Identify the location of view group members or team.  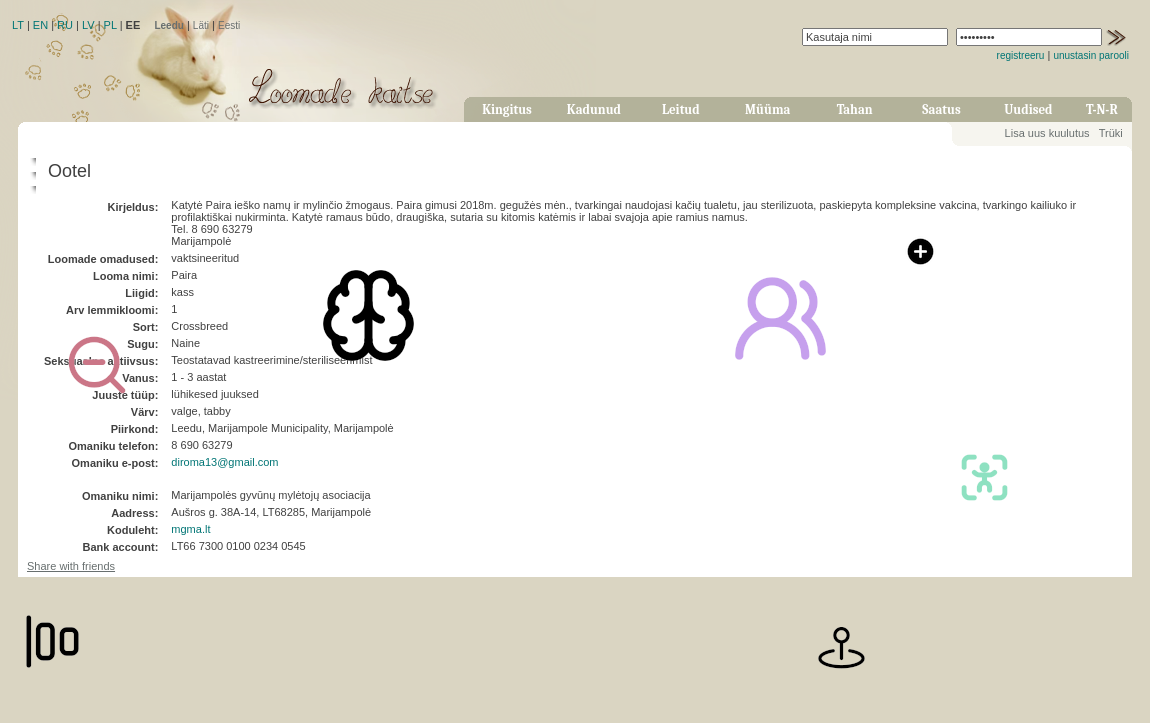
(780, 318).